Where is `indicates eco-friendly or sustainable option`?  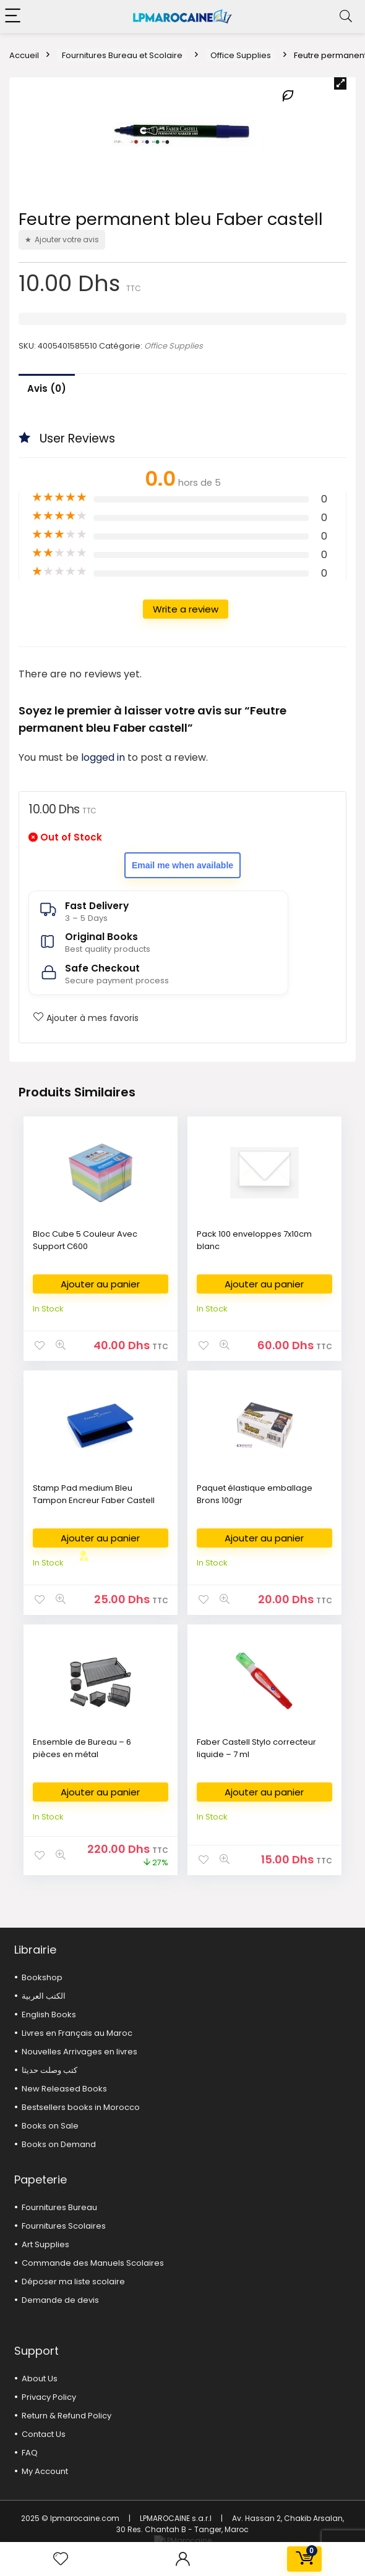 indicates eco-friendly or sustainable option is located at coordinates (288, 95).